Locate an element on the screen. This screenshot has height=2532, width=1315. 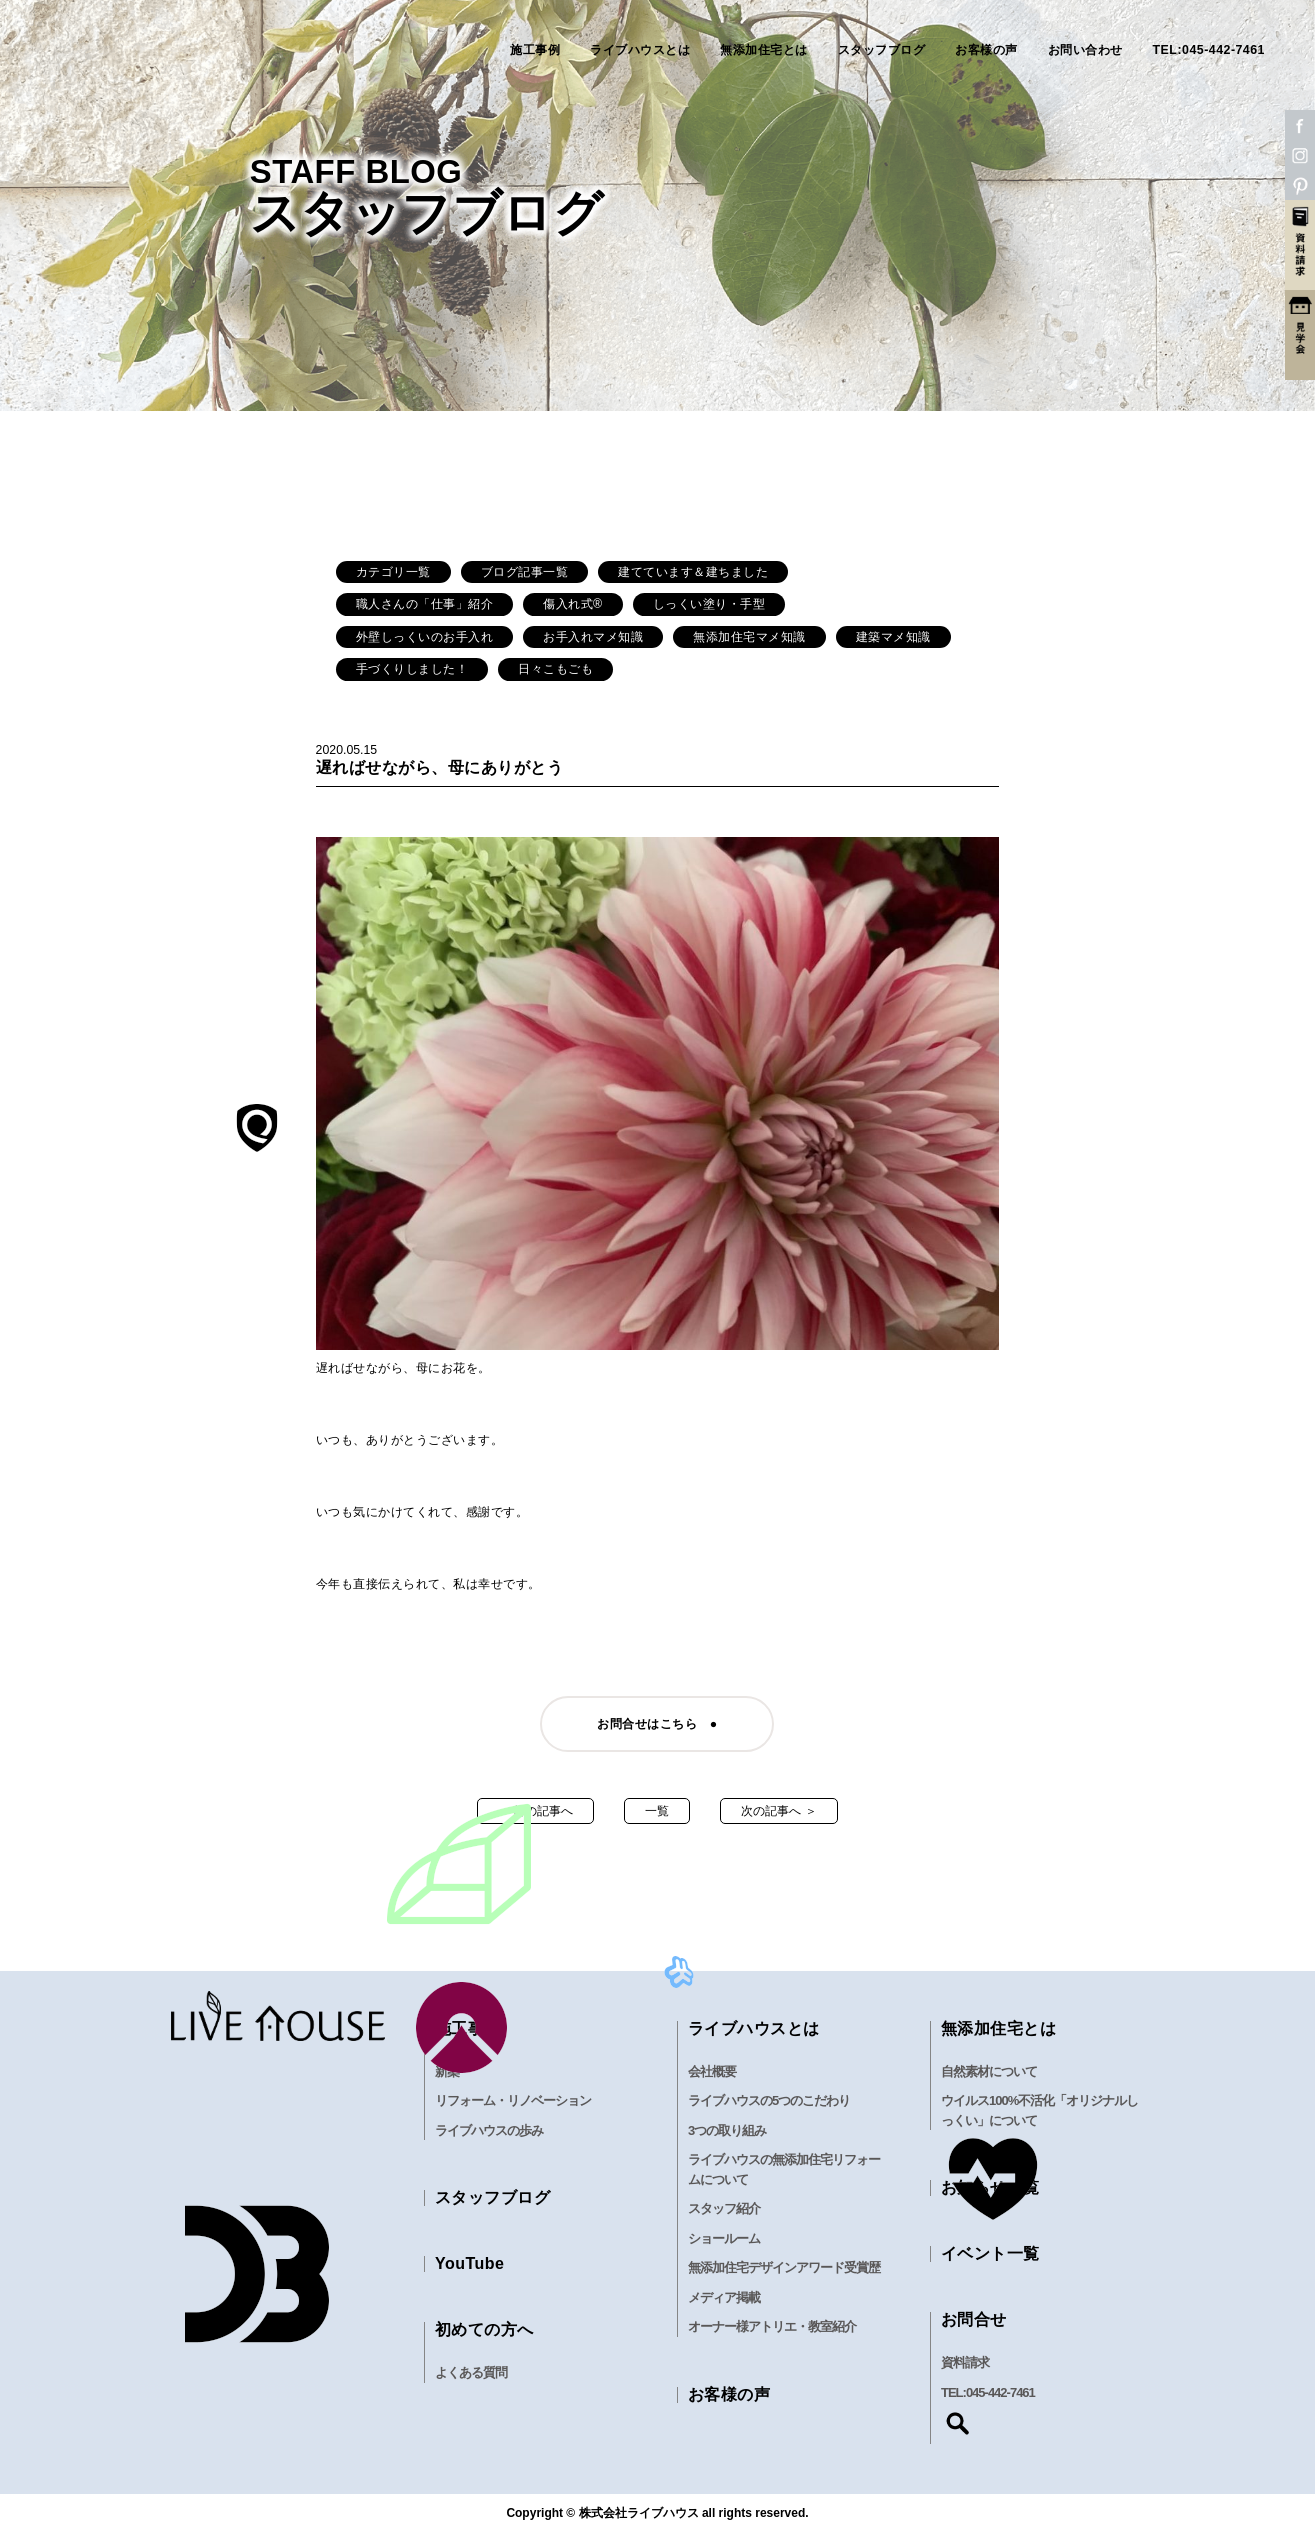
Qualys security platform logo is located at coordinates (257, 1128).